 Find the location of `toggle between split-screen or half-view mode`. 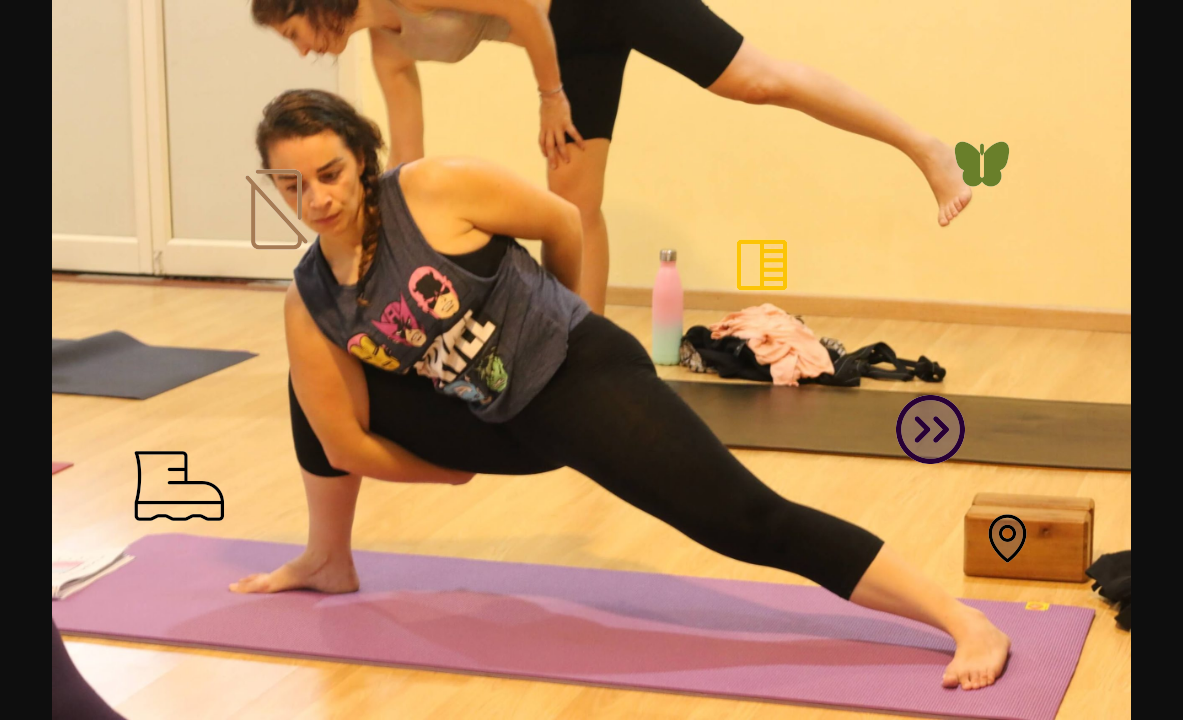

toggle between split-screen or half-view mode is located at coordinates (762, 265).